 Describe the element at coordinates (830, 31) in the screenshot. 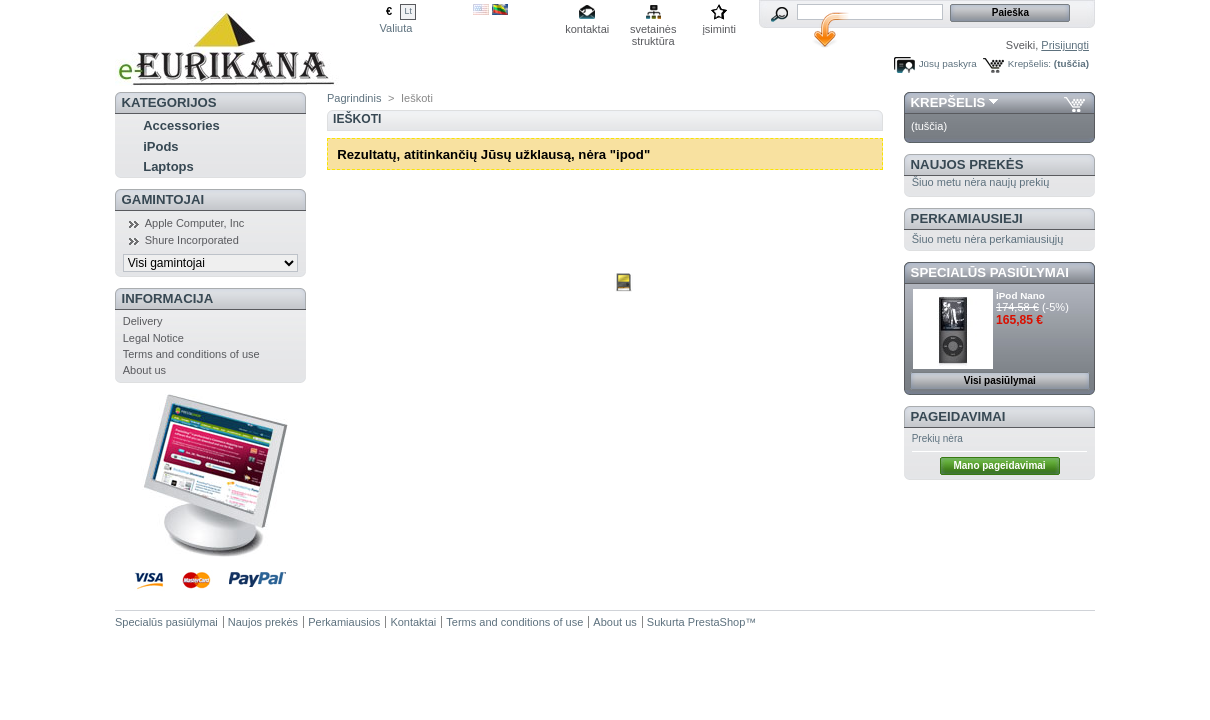

I see `rotate object counterclockwise` at that location.